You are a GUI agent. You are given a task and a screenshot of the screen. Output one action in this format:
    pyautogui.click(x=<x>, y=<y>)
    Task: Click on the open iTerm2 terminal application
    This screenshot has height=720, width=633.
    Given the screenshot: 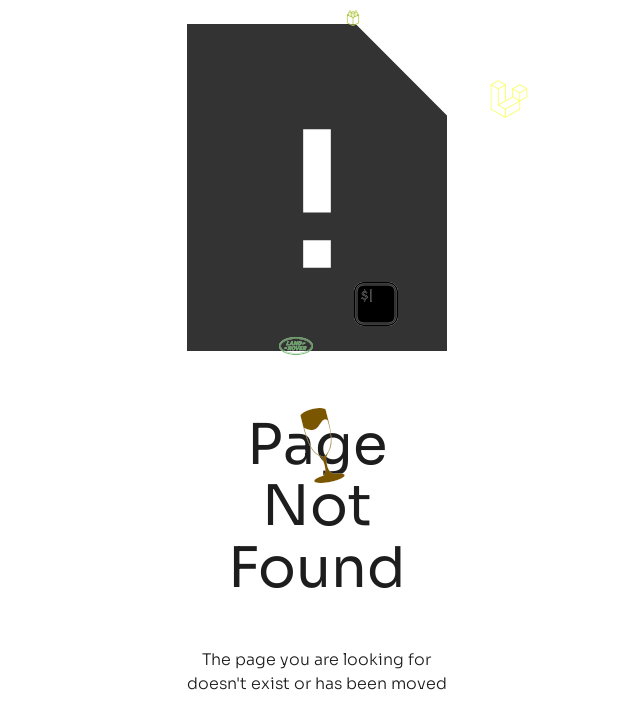 What is the action you would take?
    pyautogui.click(x=376, y=304)
    